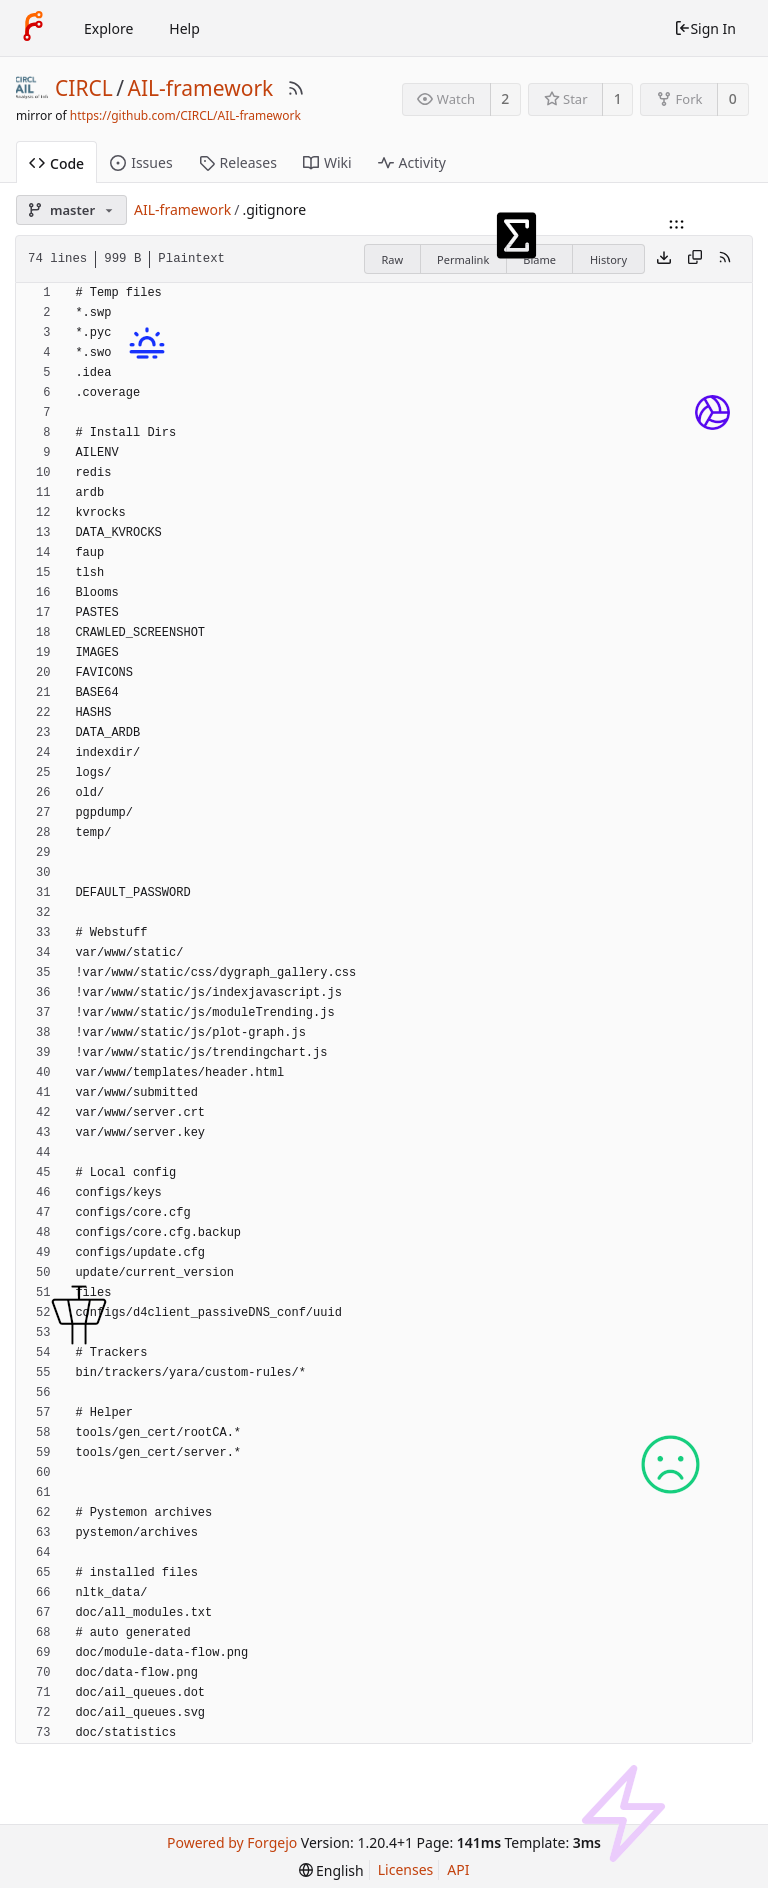  Describe the element at coordinates (79, 1315) in the screenshot. I see `access air traffic control features` at that location.